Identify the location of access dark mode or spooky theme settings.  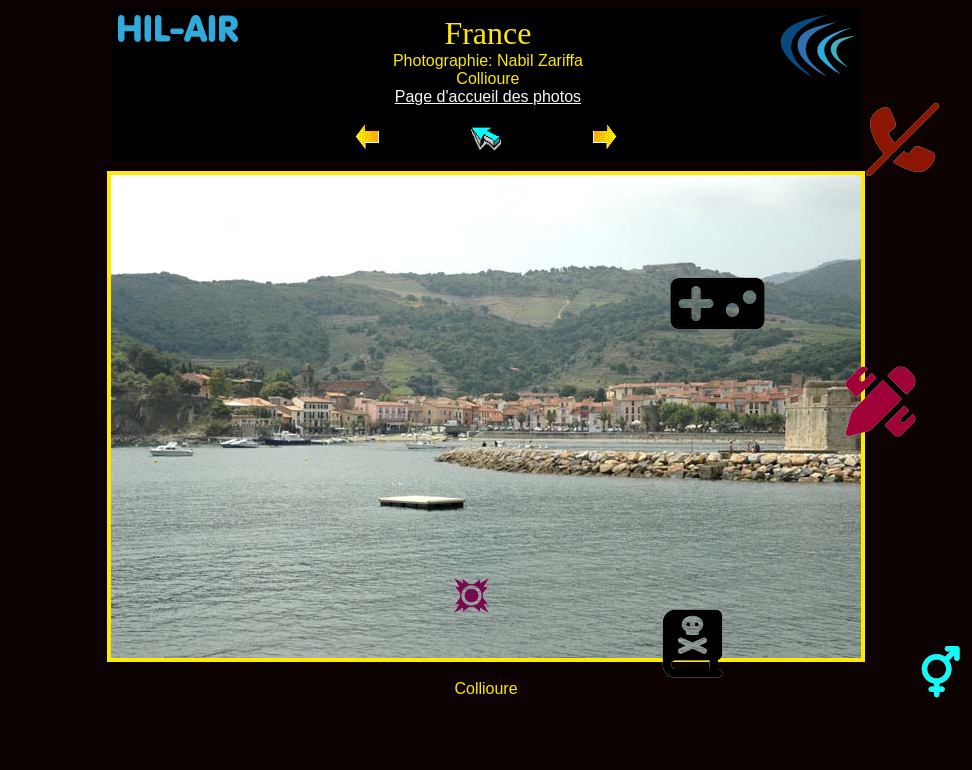
(692, 643).